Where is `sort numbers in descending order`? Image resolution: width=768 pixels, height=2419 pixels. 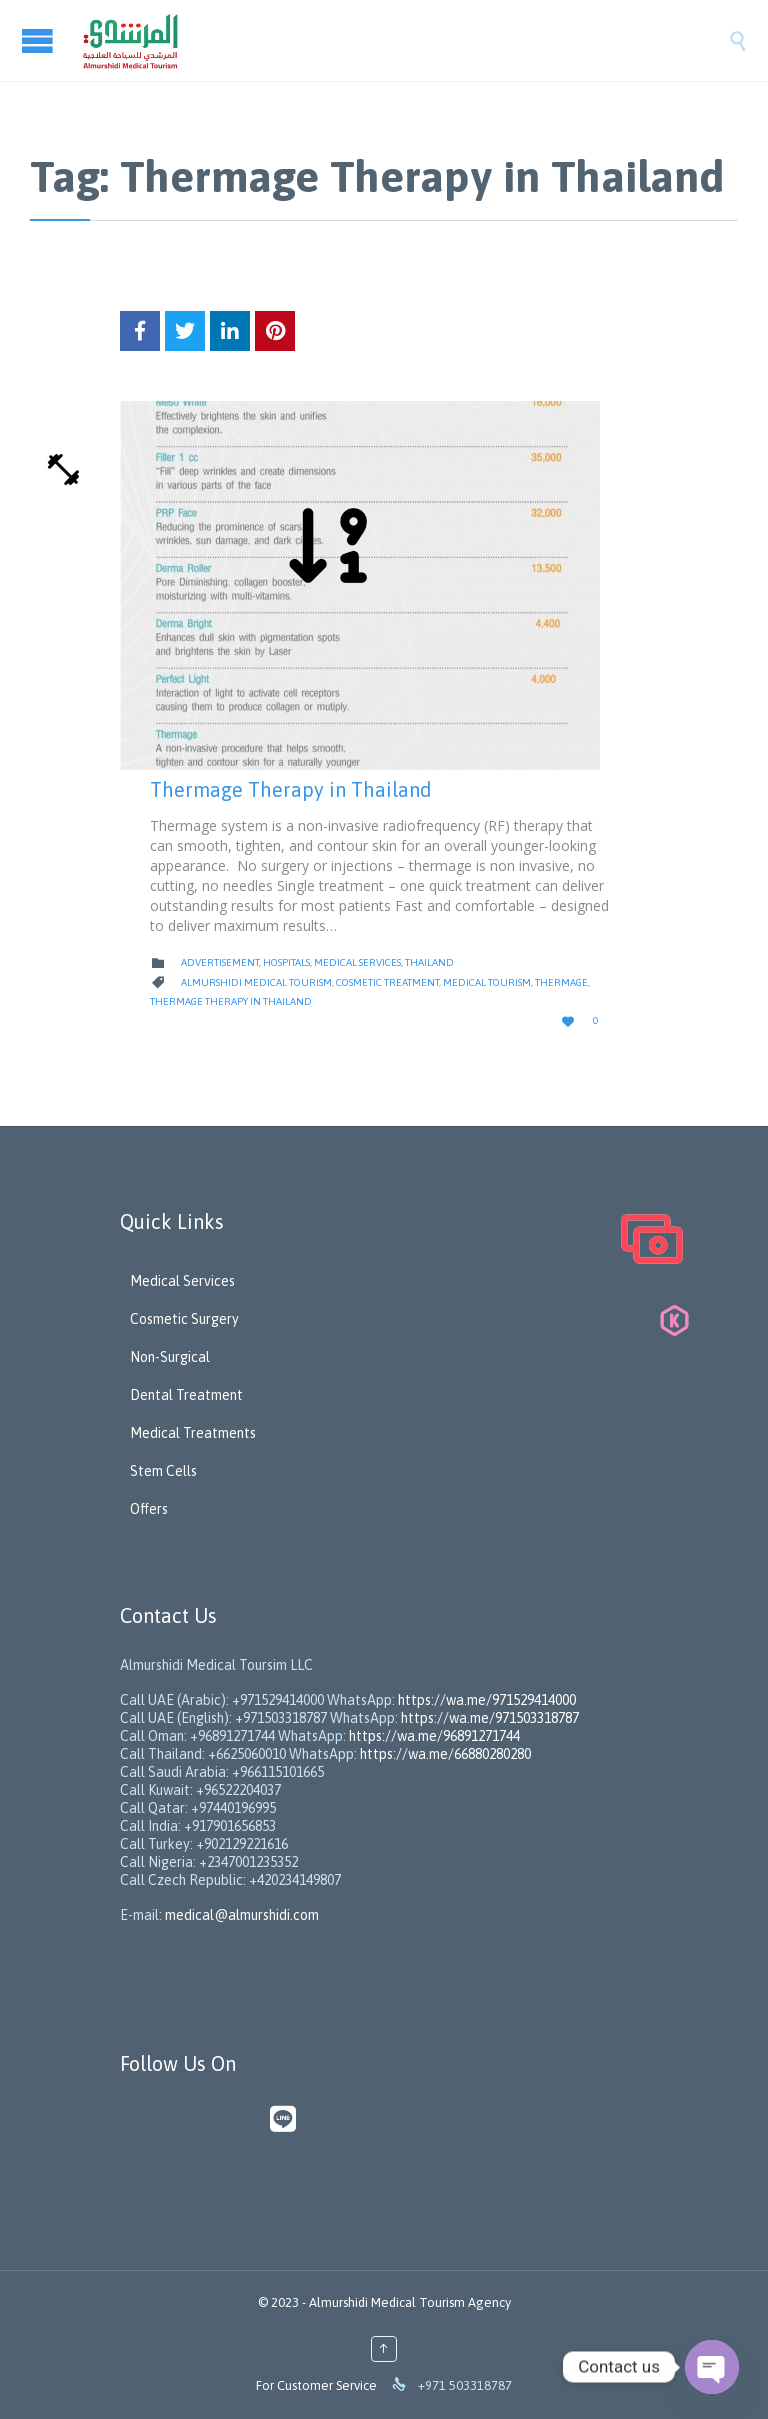 sort numbers in descending order is located at coordinates (329, 545).